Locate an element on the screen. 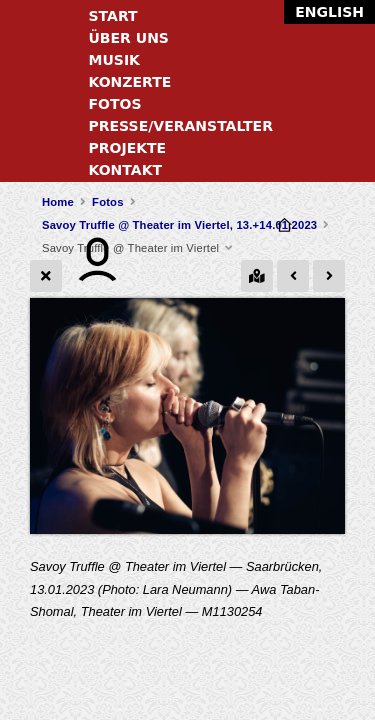  view user profile is located at coordinates (97, 259).